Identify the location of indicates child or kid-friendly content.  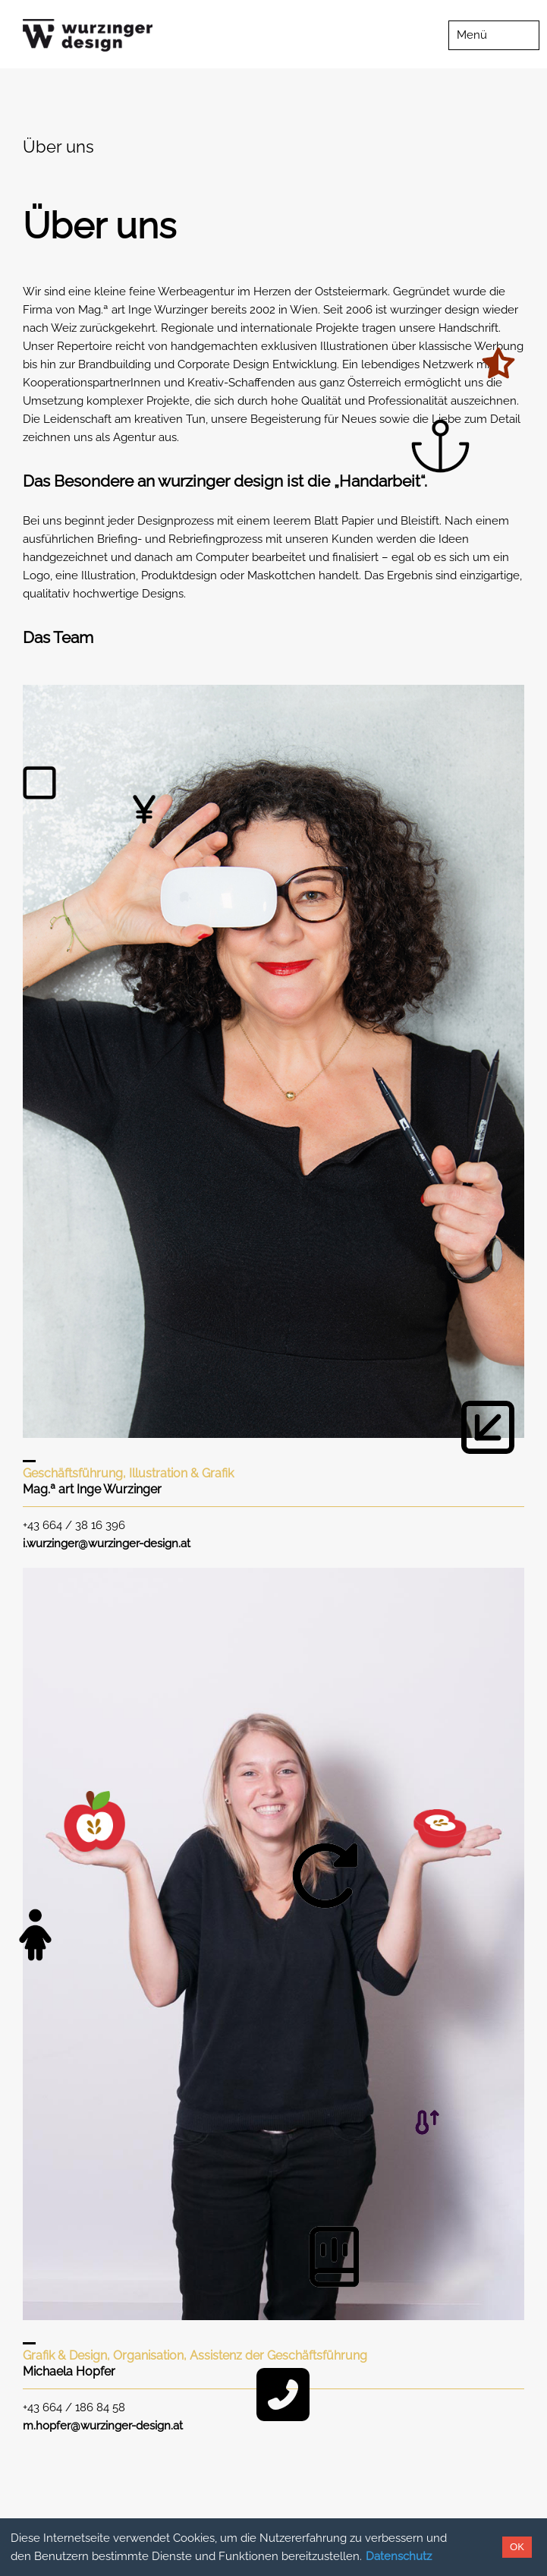
(35, 1934).